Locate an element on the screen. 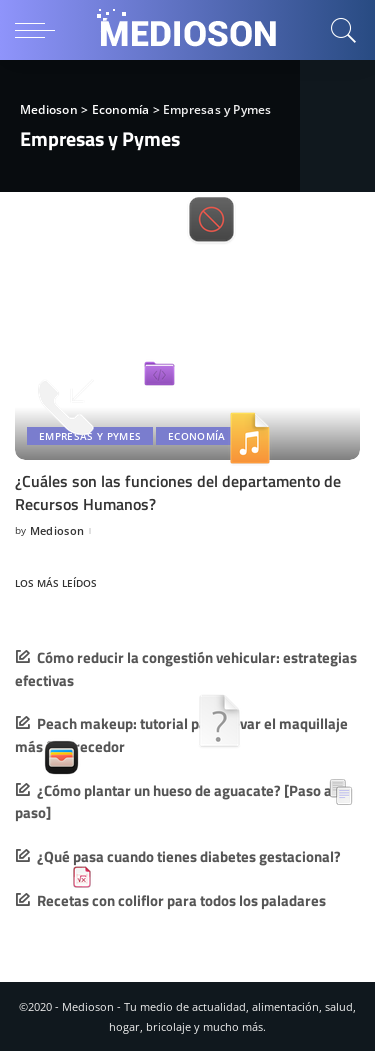 The image size is (375, 1051). open apple wallet app is located at coordinates (61, 757).